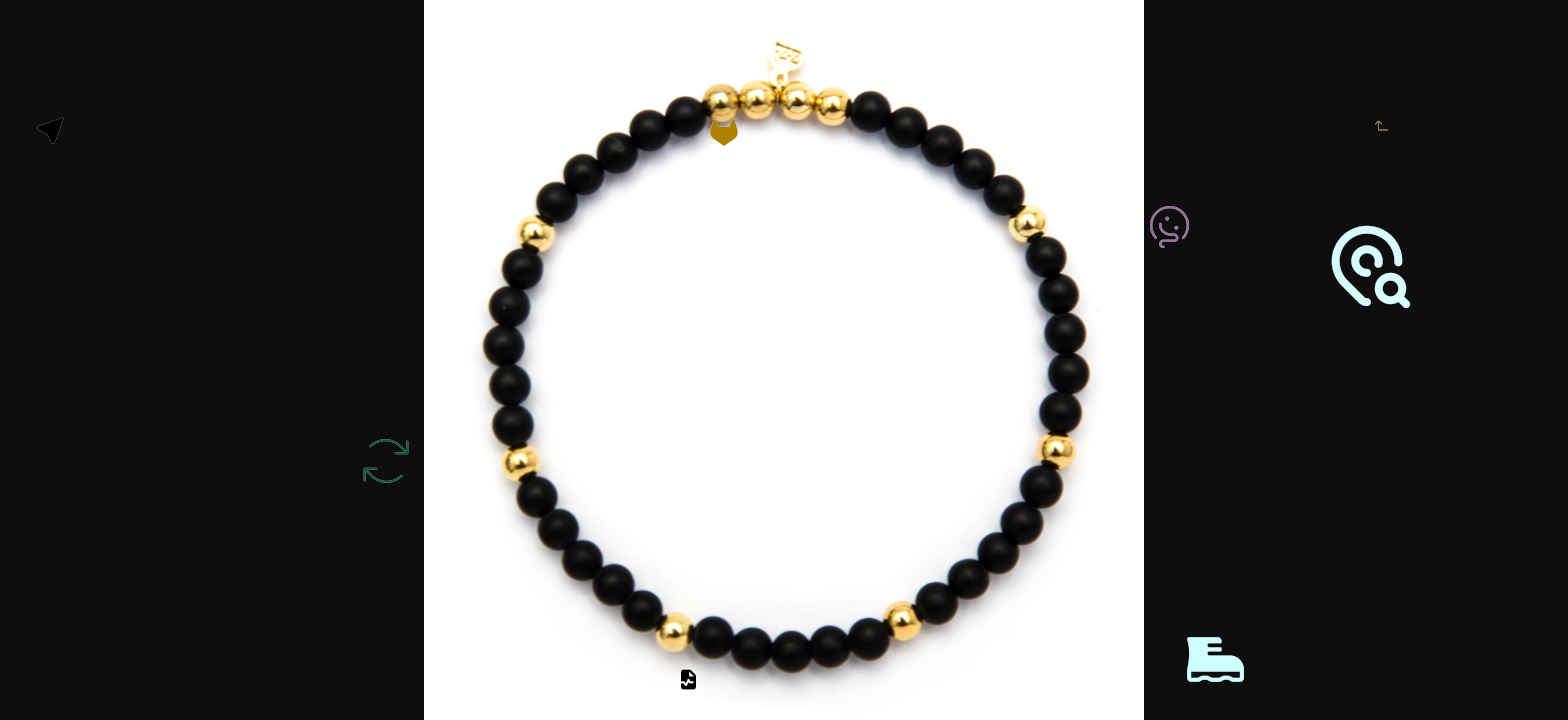  Describe the element at coordinates (1381, 126) in the screenshot. I see `go back and up to previous level` at that location.